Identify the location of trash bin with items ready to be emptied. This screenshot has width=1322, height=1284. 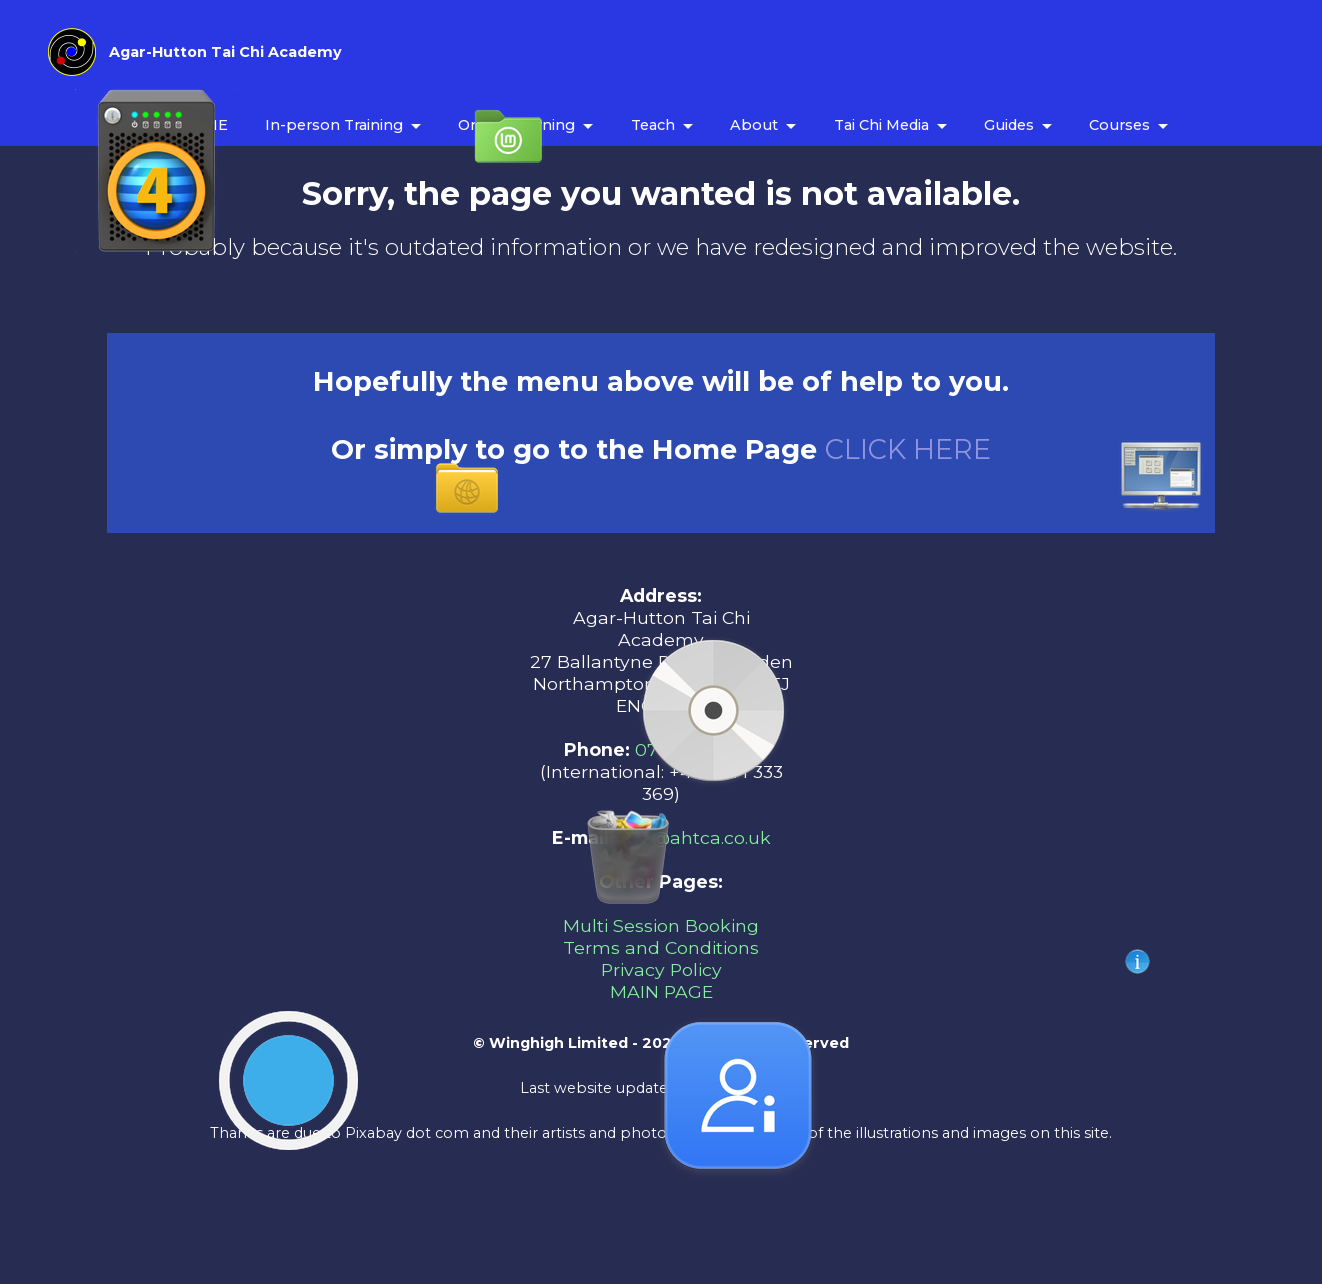
(628, 858).